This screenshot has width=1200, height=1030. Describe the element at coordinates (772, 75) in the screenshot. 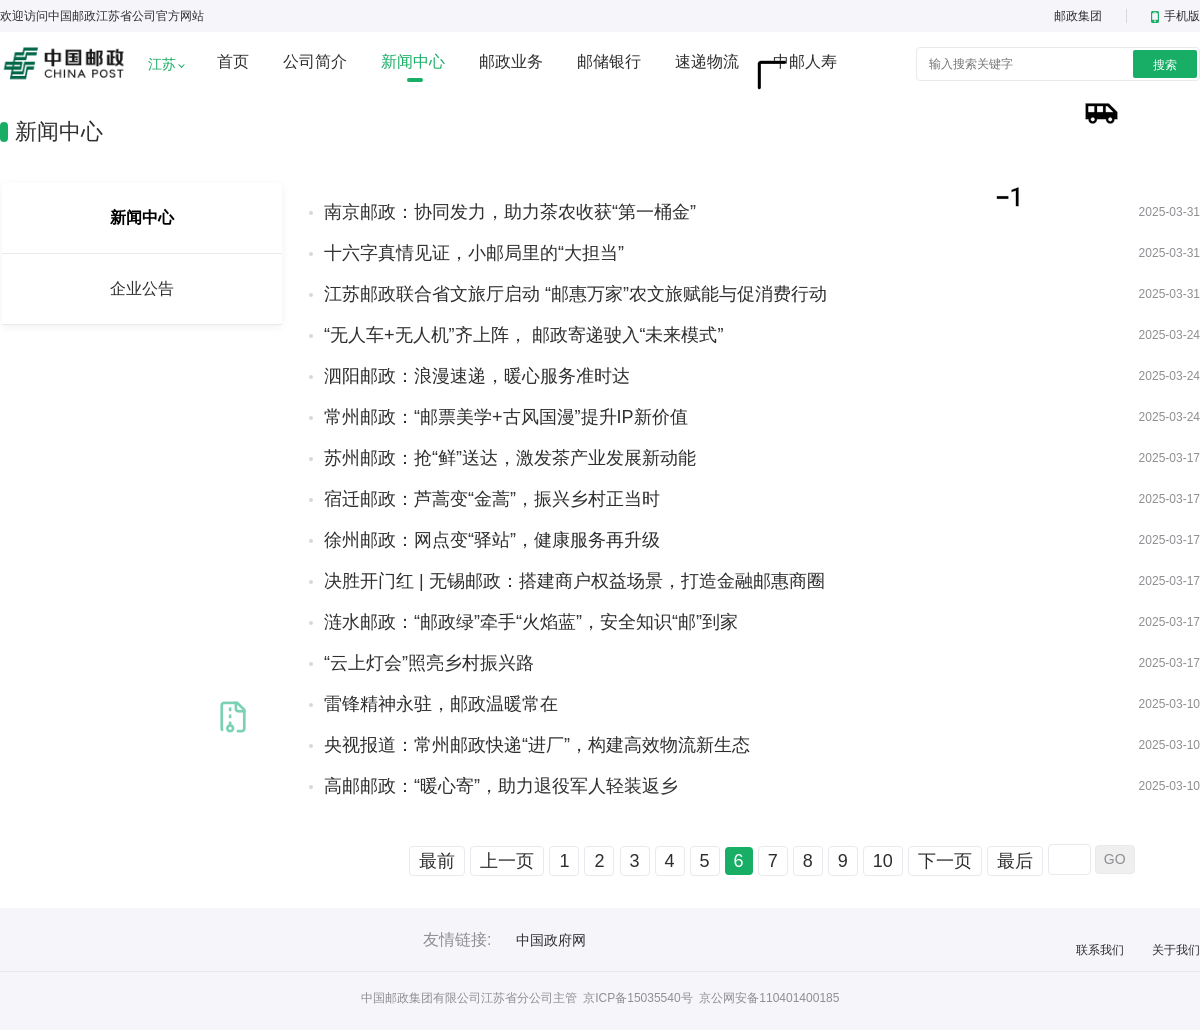

I see `adjust corner radius of a shape` at that location.